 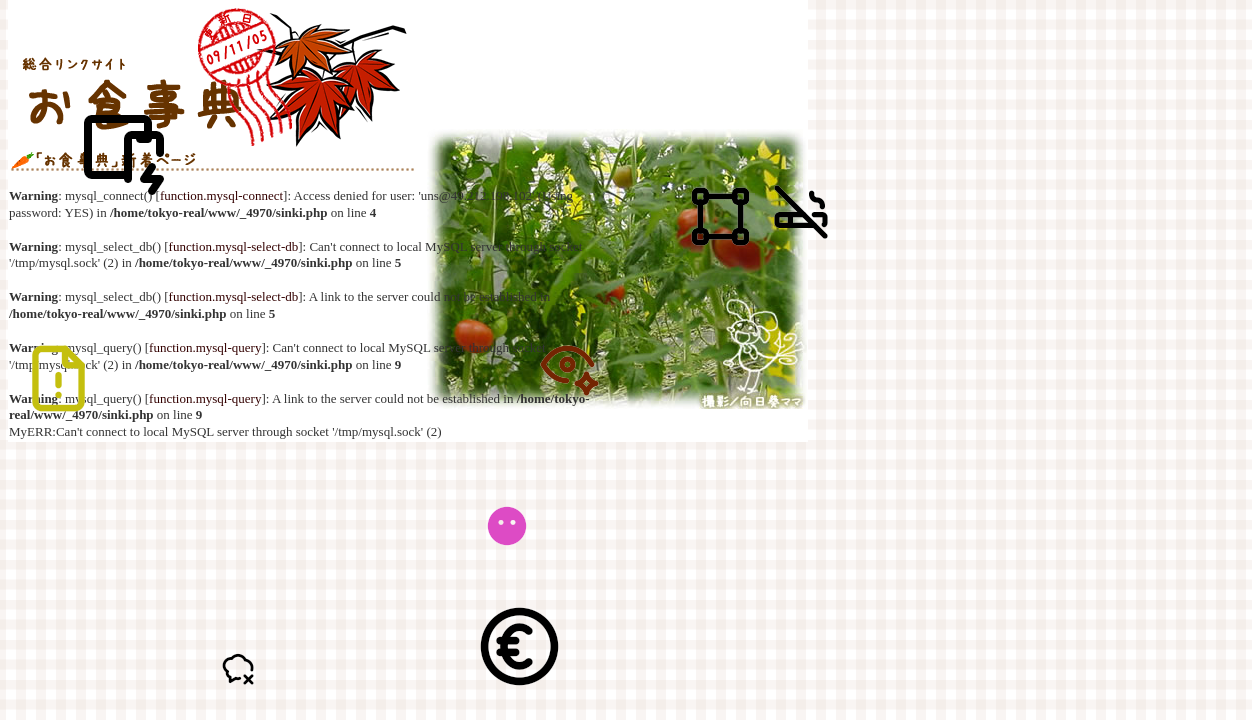 I want to click on indicates a file with an error or warning, so click(x=58, y=378).